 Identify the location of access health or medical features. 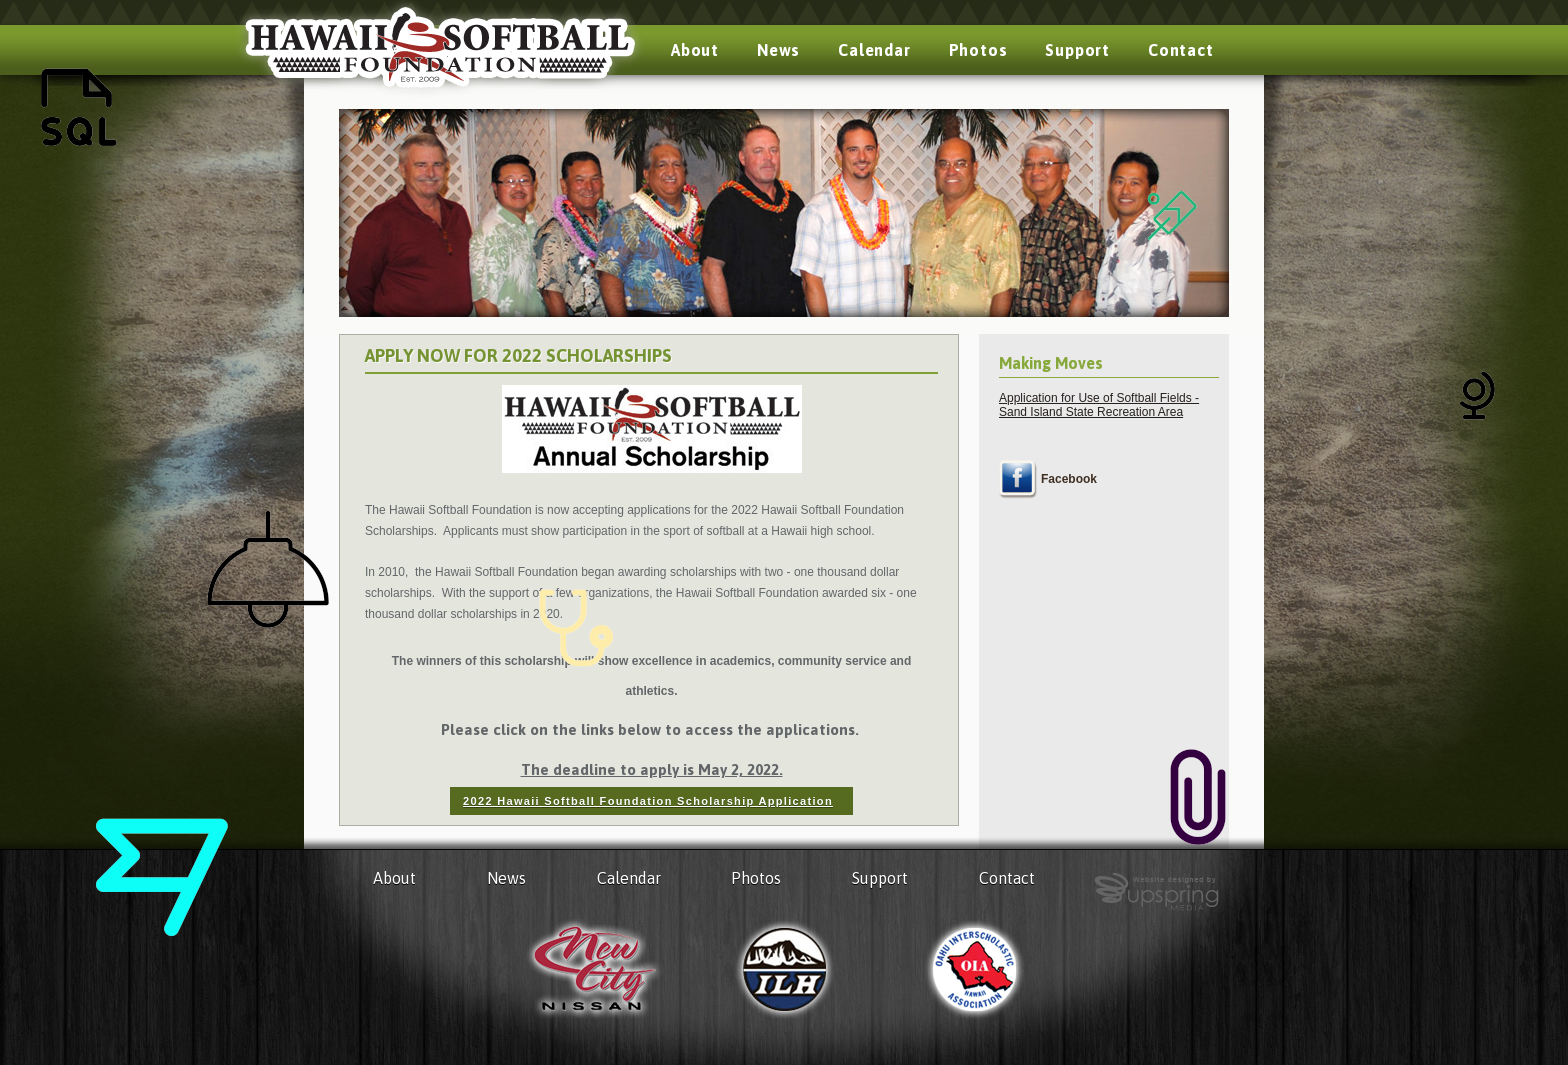
(572, 625).